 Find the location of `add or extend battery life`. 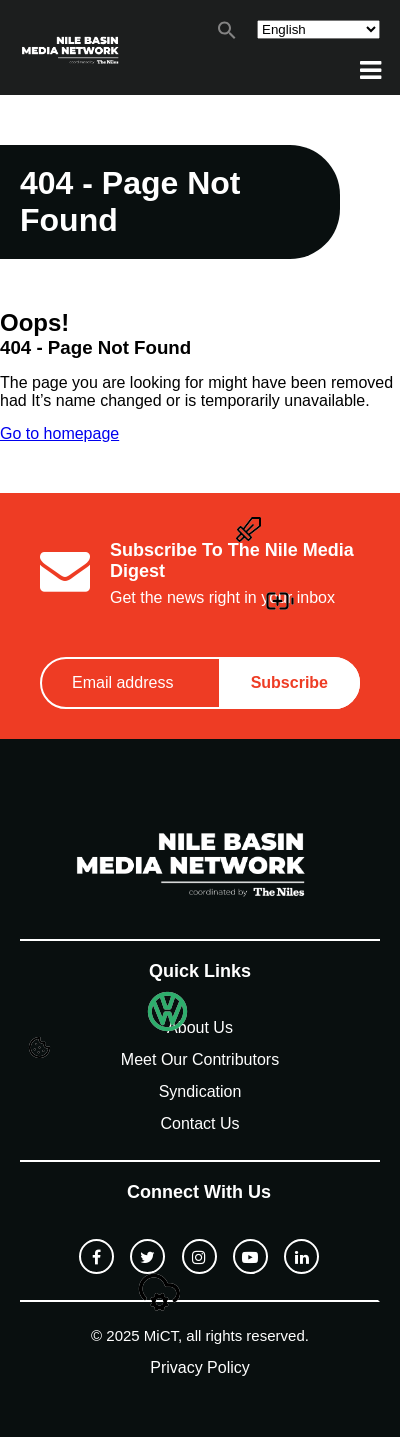

add or extend battery life is located at coordinates (280, 601).